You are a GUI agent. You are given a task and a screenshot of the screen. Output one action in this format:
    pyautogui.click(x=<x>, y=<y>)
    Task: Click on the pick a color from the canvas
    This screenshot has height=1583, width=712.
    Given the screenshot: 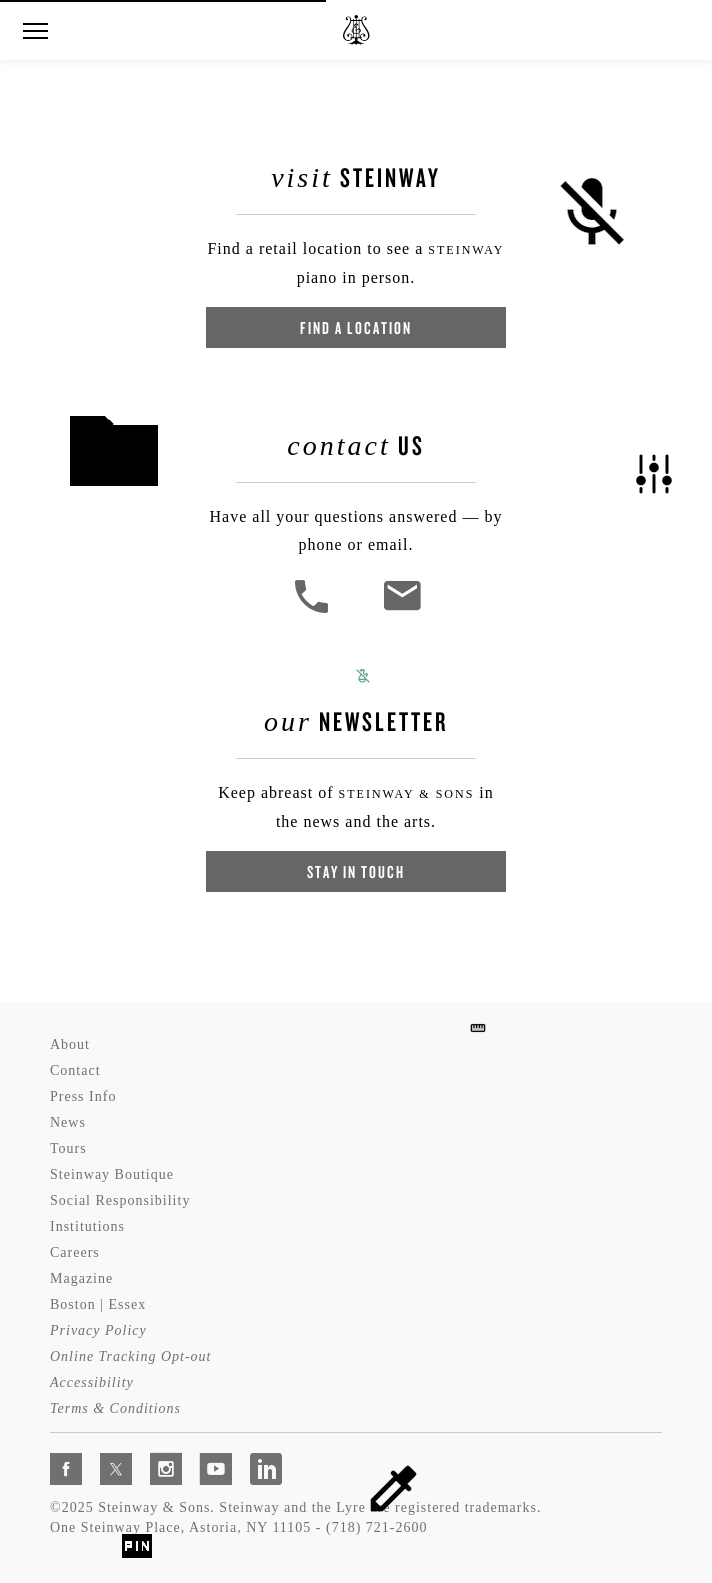 What is the action you would take?
    pyautogui.click(x=393, y=1488)
    